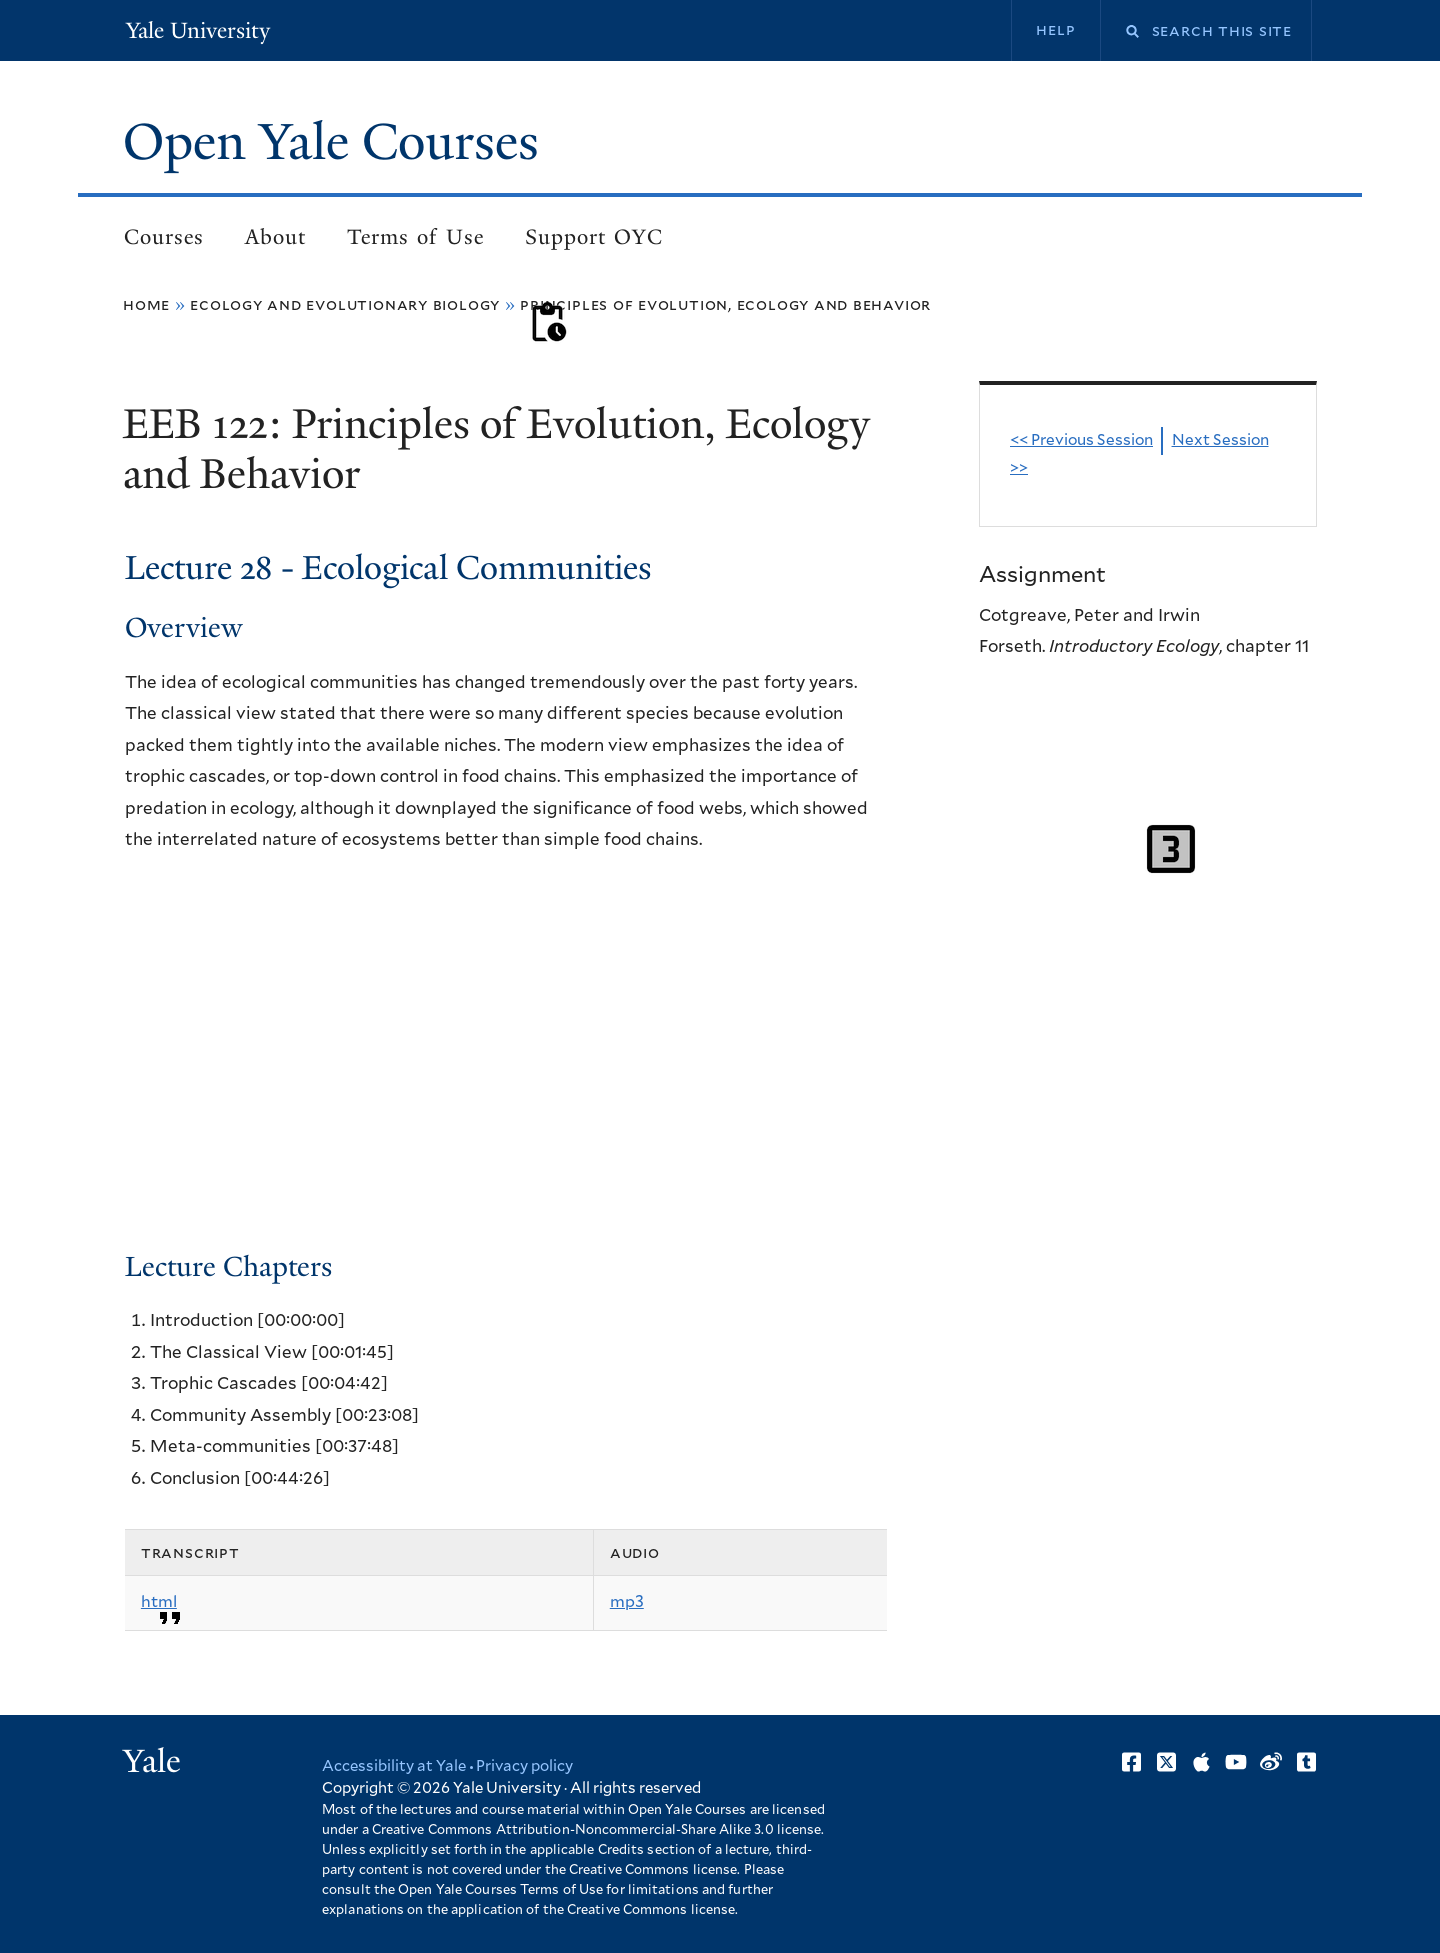 The image size is (1440, 1953). Describe the element at coordinates (547, 322) in the screenshot. I see `view tasks awaiting completion` at that location.